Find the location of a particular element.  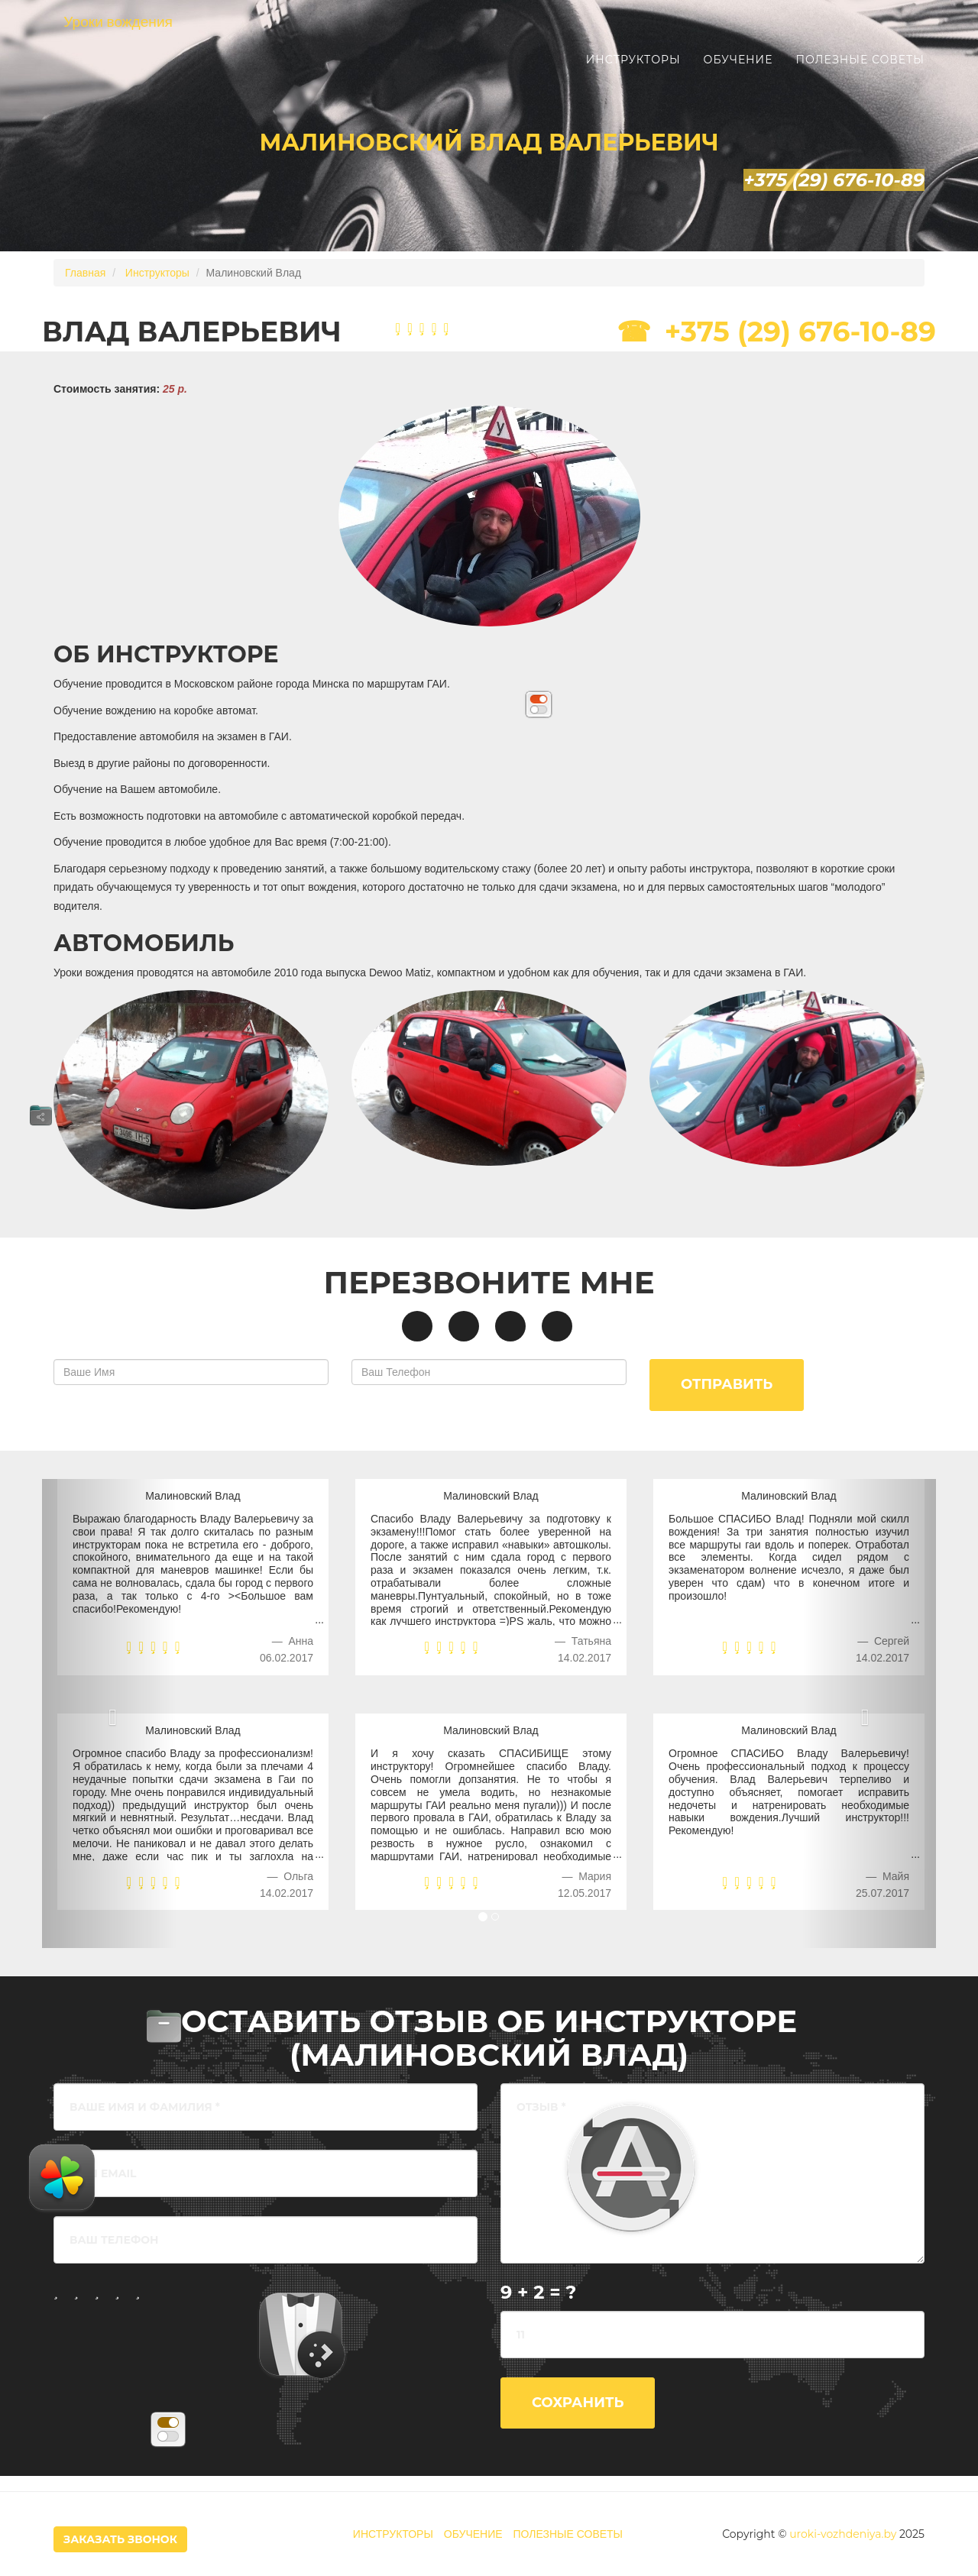

open the file manager is located at coordinates (164, 2026).